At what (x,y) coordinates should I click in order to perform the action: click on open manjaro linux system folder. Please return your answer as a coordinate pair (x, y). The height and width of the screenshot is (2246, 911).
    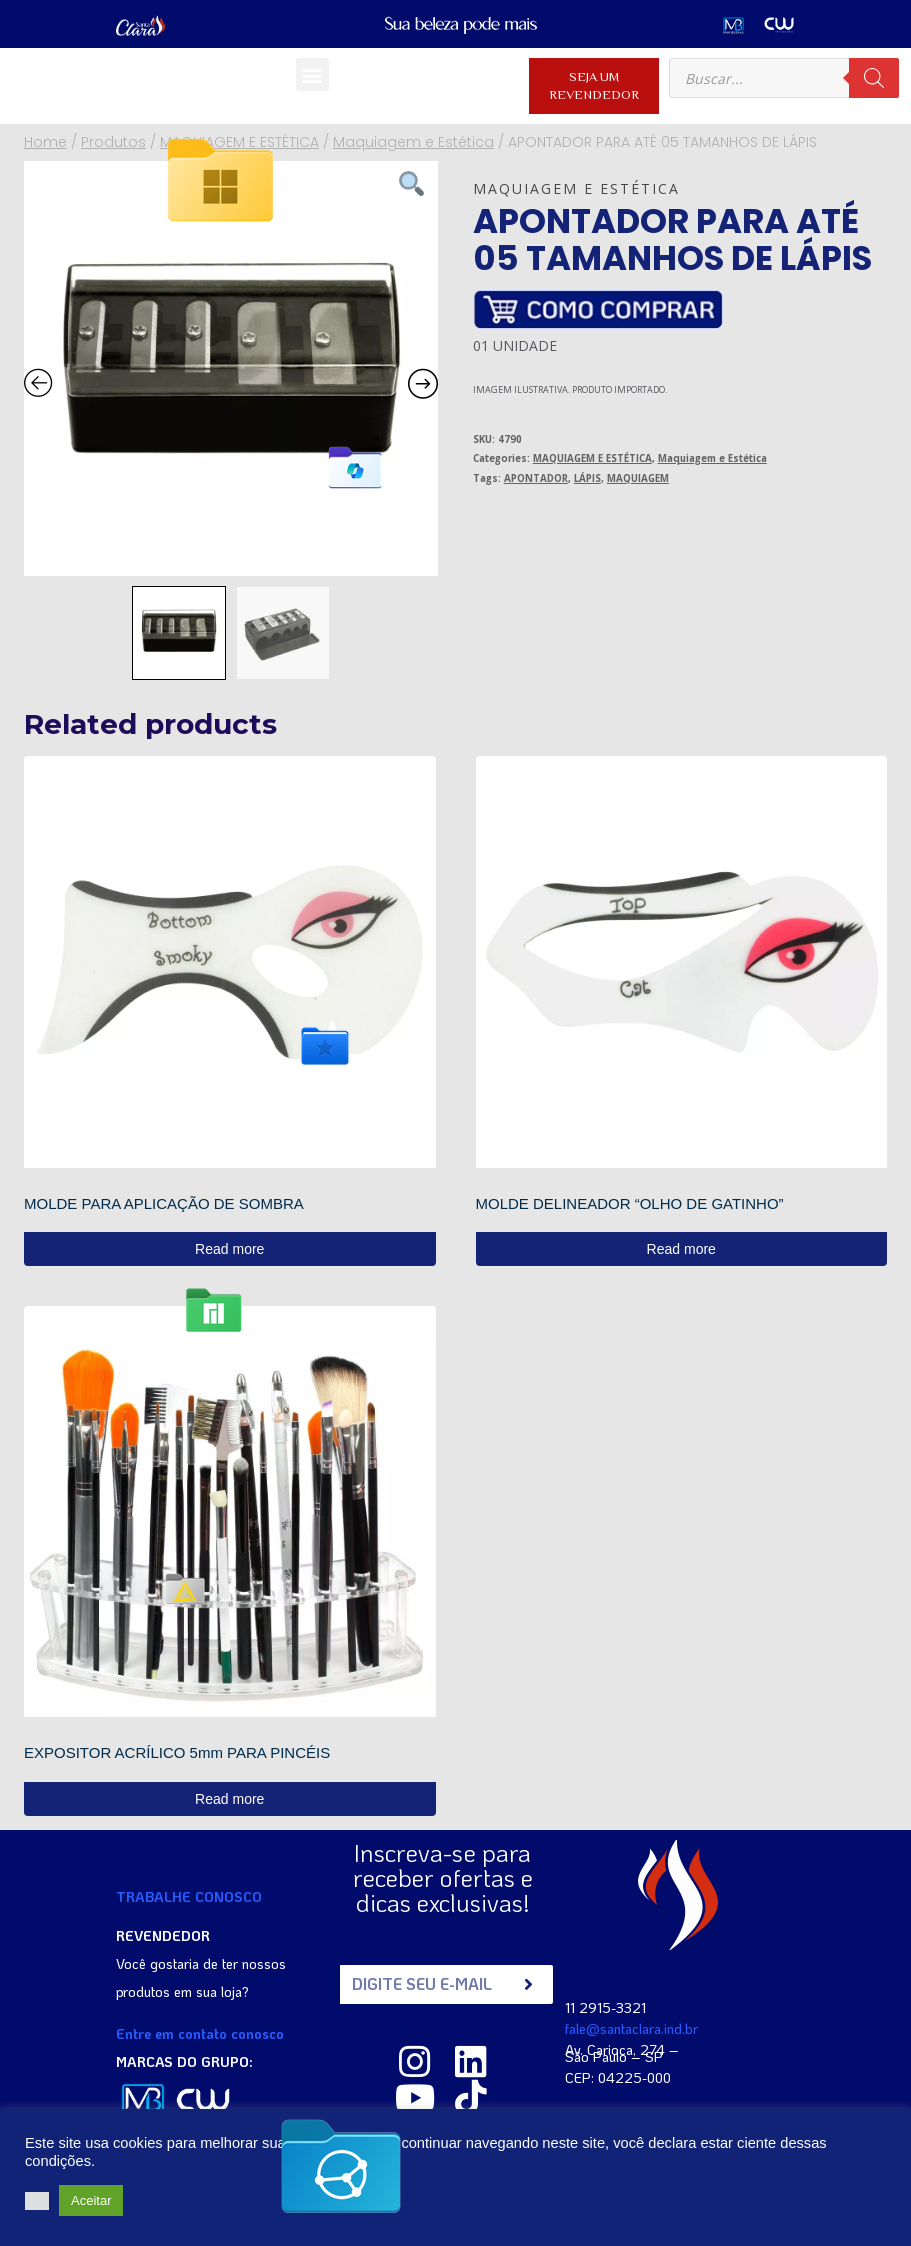
    Looking at the image, I should click on (213, 1311).